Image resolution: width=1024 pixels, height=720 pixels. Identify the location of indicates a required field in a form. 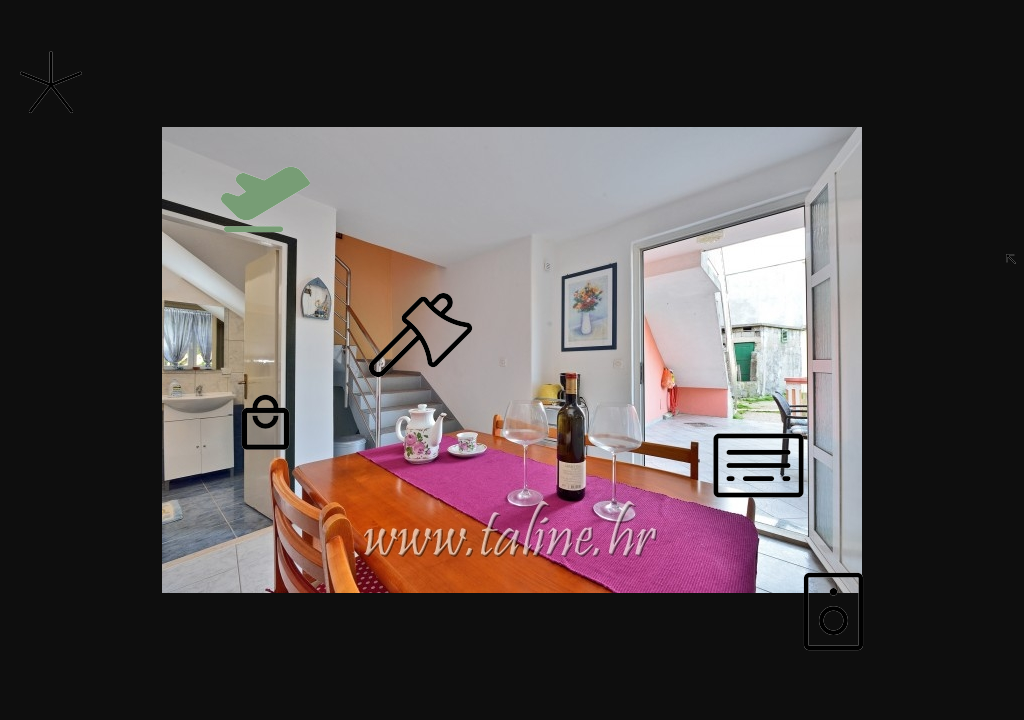
(51, 85).